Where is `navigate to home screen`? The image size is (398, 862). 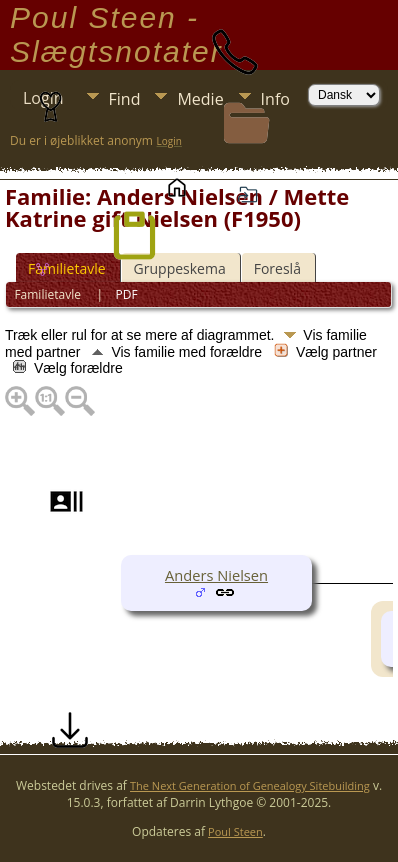
navigate to home screen is located at coordinates (177, 188).